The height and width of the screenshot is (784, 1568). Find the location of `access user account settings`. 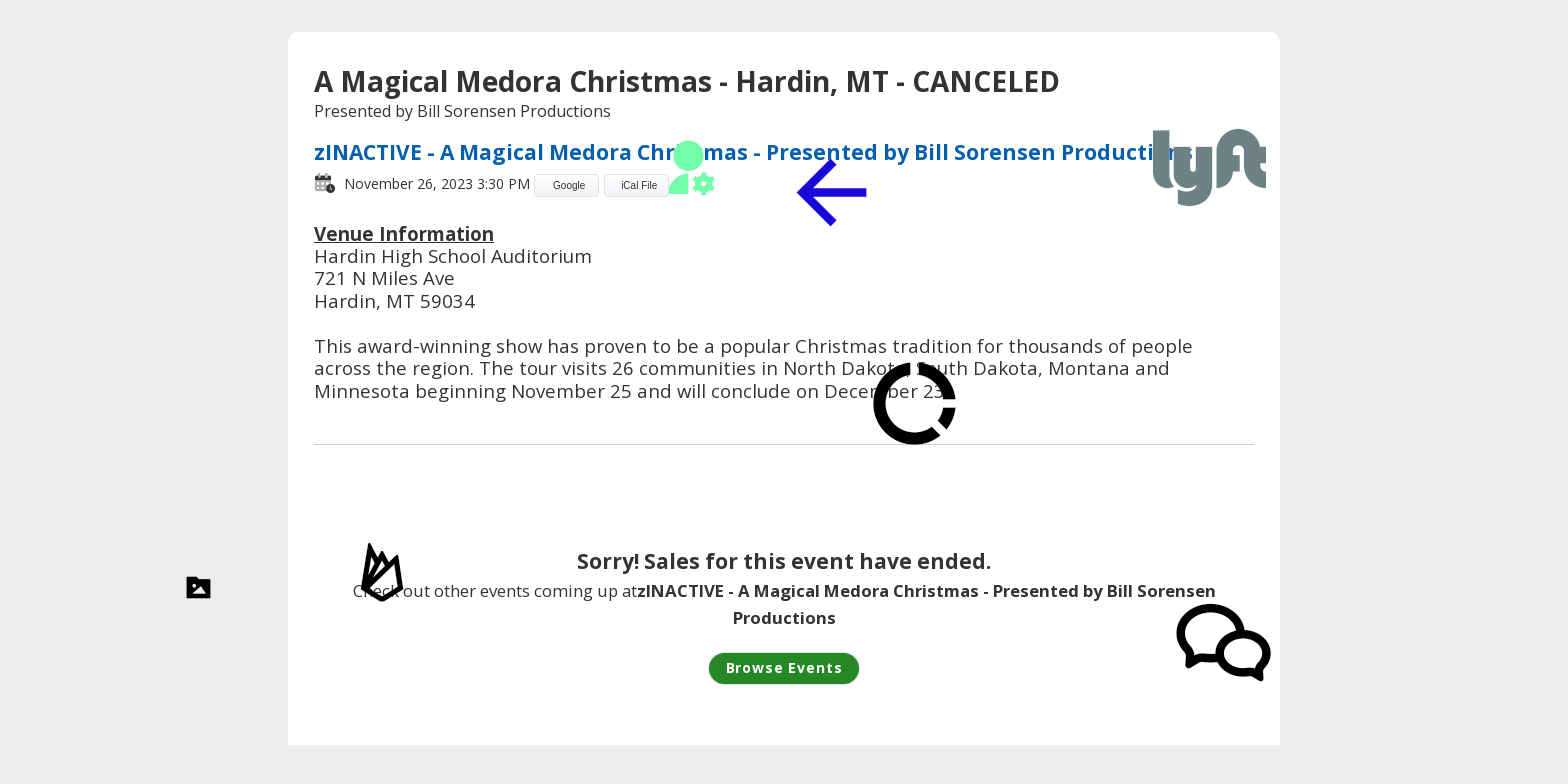

access user account settings is located at coordinates (688, 168).